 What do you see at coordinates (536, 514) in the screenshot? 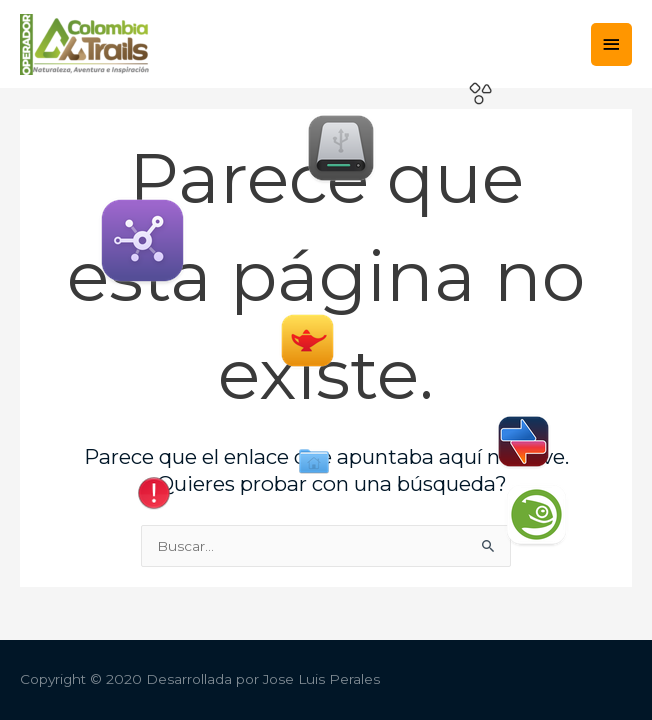
I see `open the openSUSE linux application` at bounding box center [536, 514].